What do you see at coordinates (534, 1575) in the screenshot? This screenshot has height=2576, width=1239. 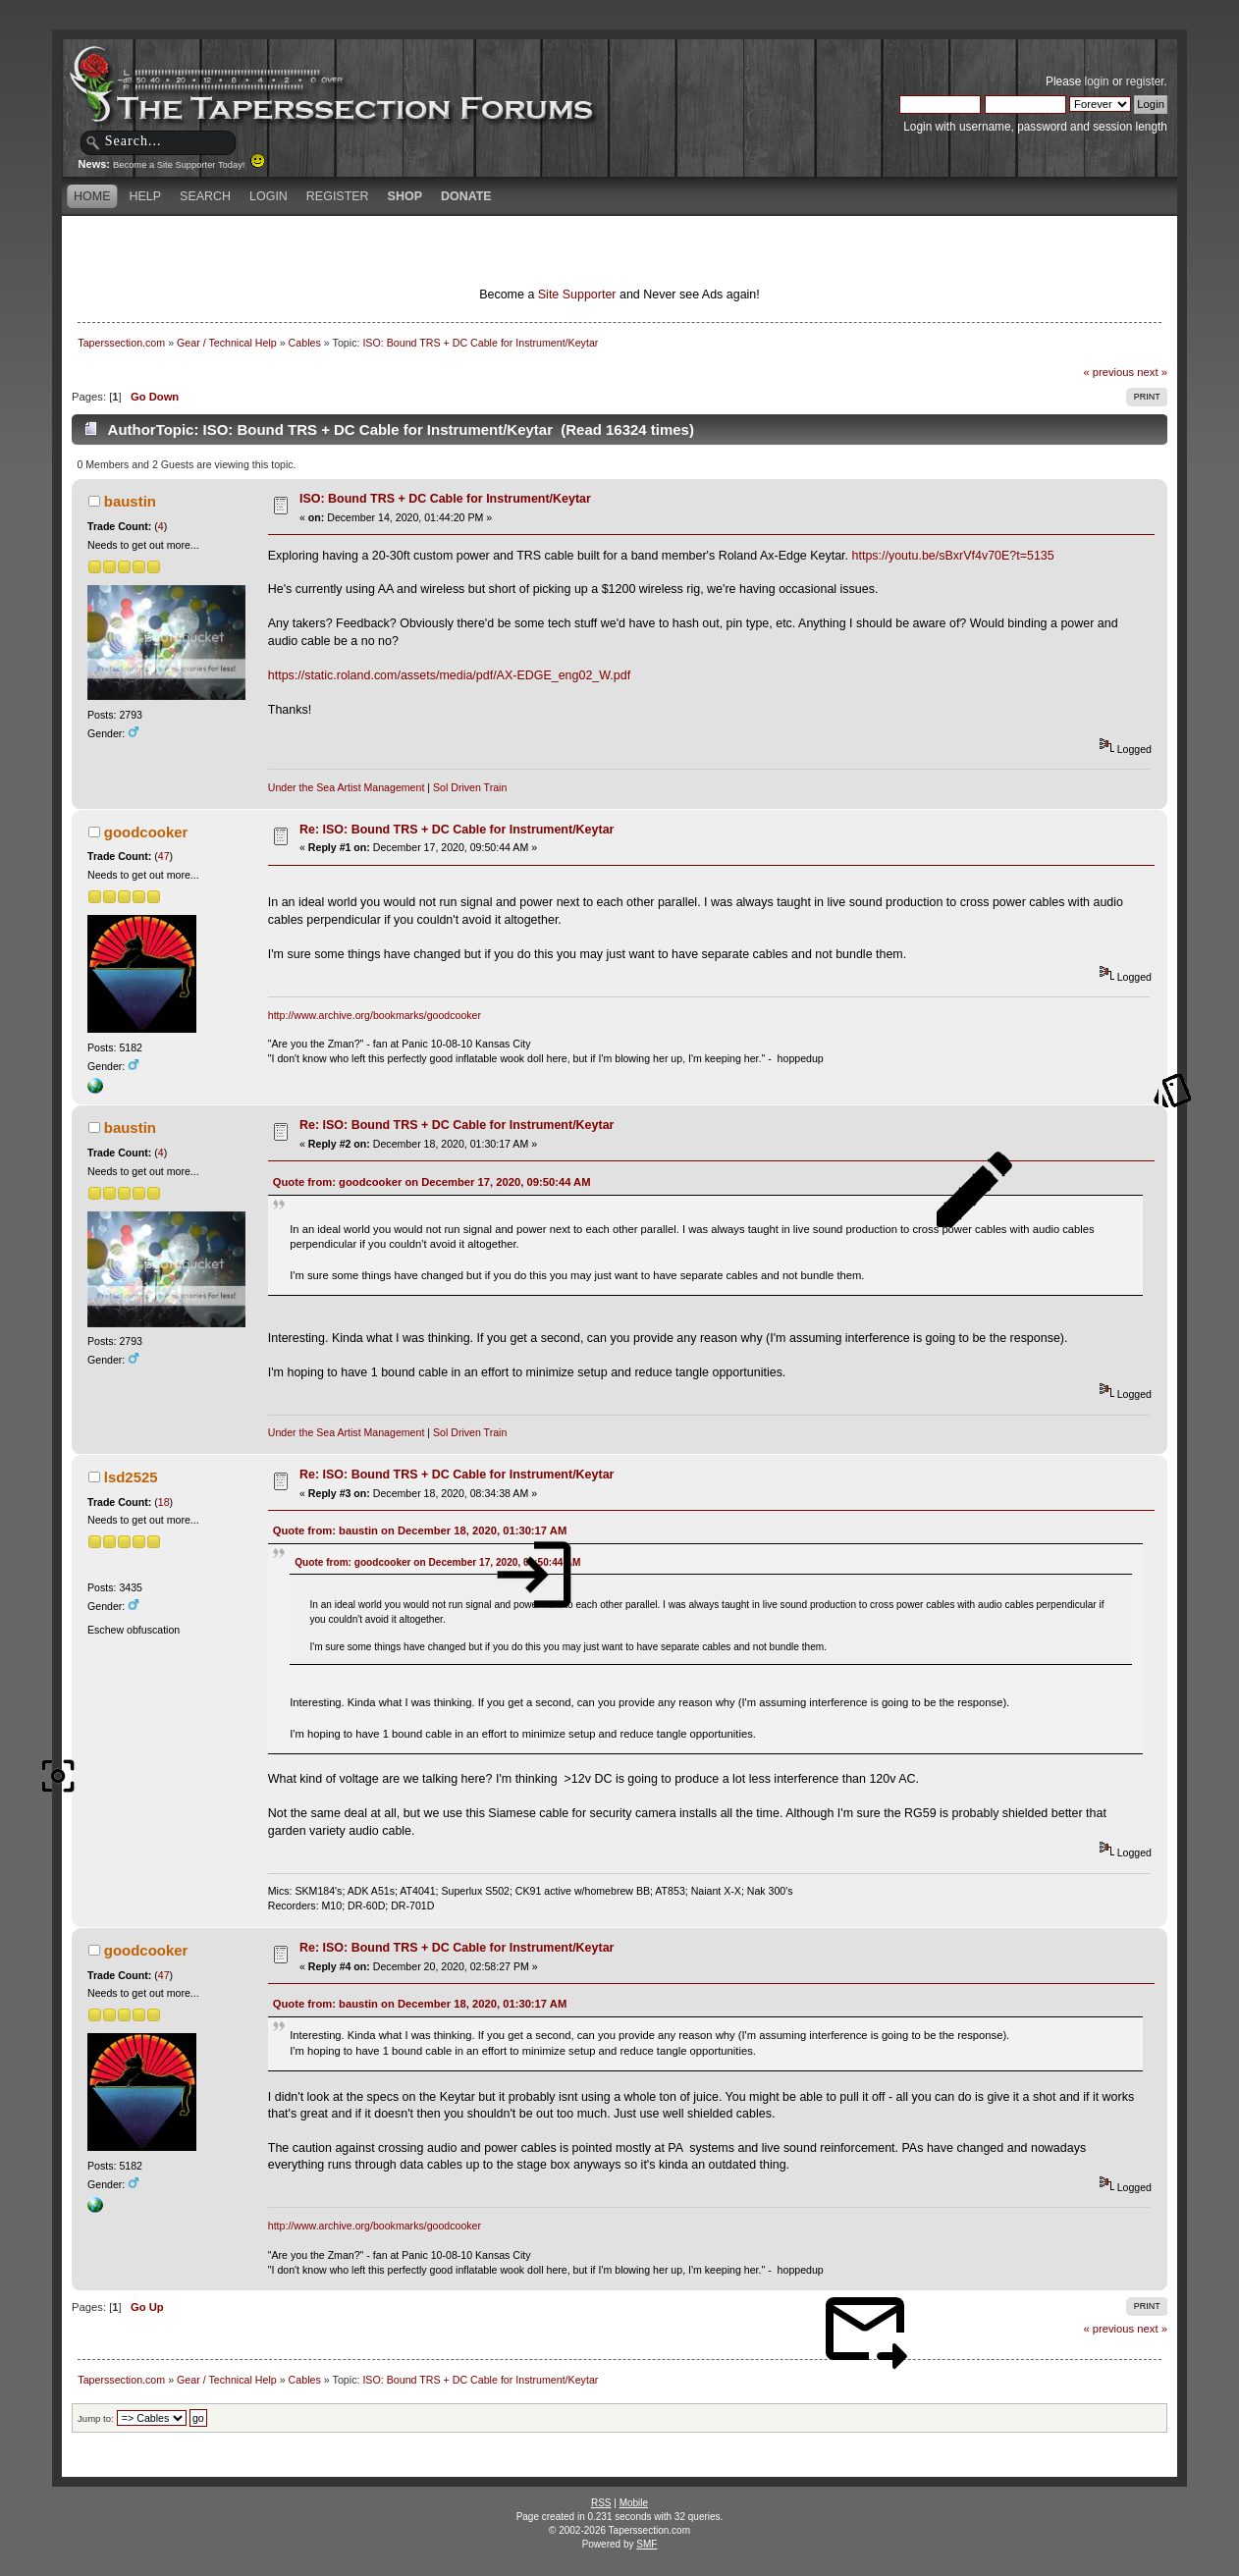 I see `sign in to your account` at bounding box center [534, 1575].